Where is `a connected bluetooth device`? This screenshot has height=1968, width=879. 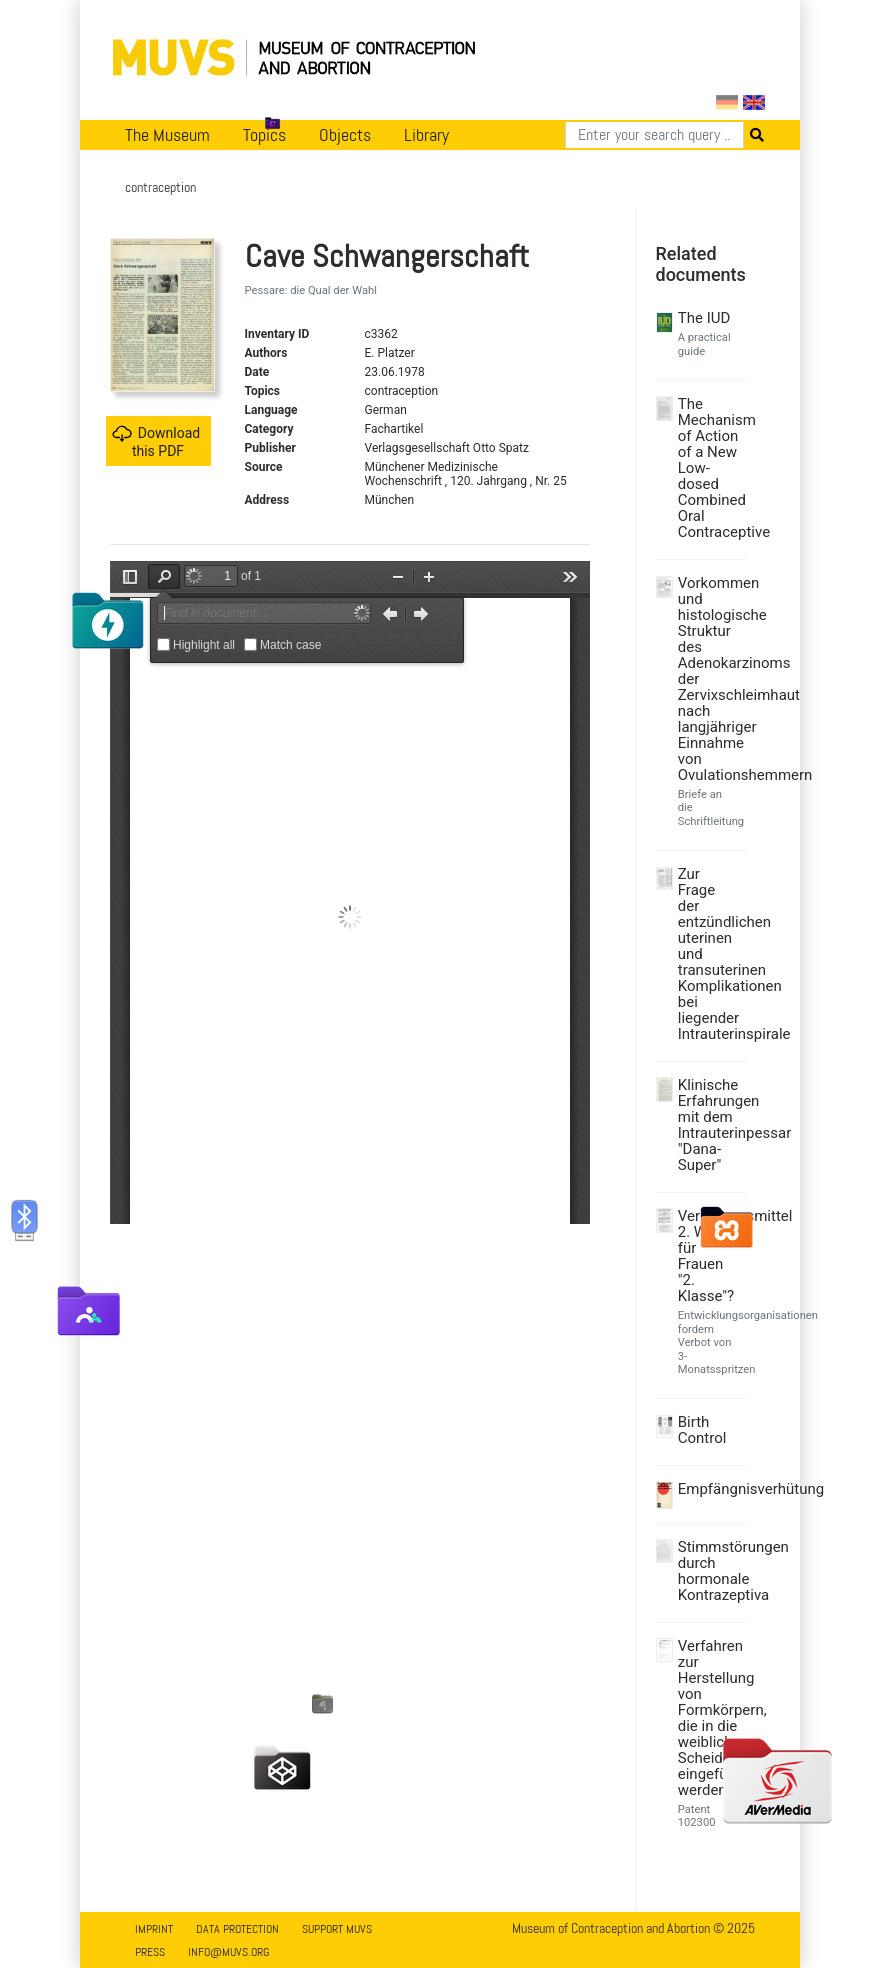 a connected bluetooth device is located at coordinates (24, 1220).